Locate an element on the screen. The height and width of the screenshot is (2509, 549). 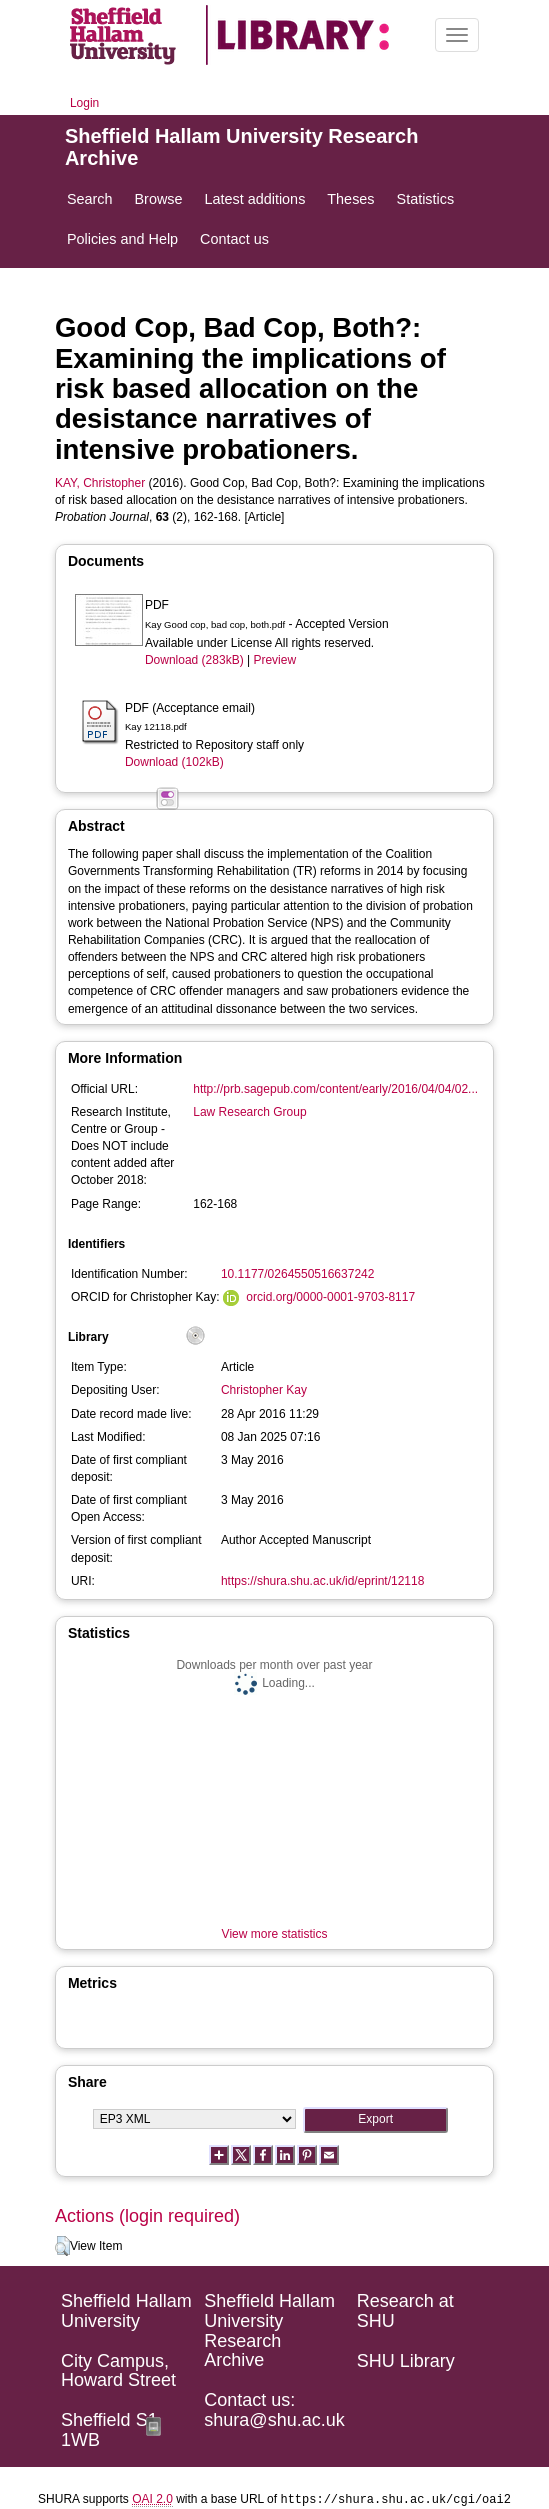
open gnome tweaks to customize system settings is located at coordinates (167, 798).